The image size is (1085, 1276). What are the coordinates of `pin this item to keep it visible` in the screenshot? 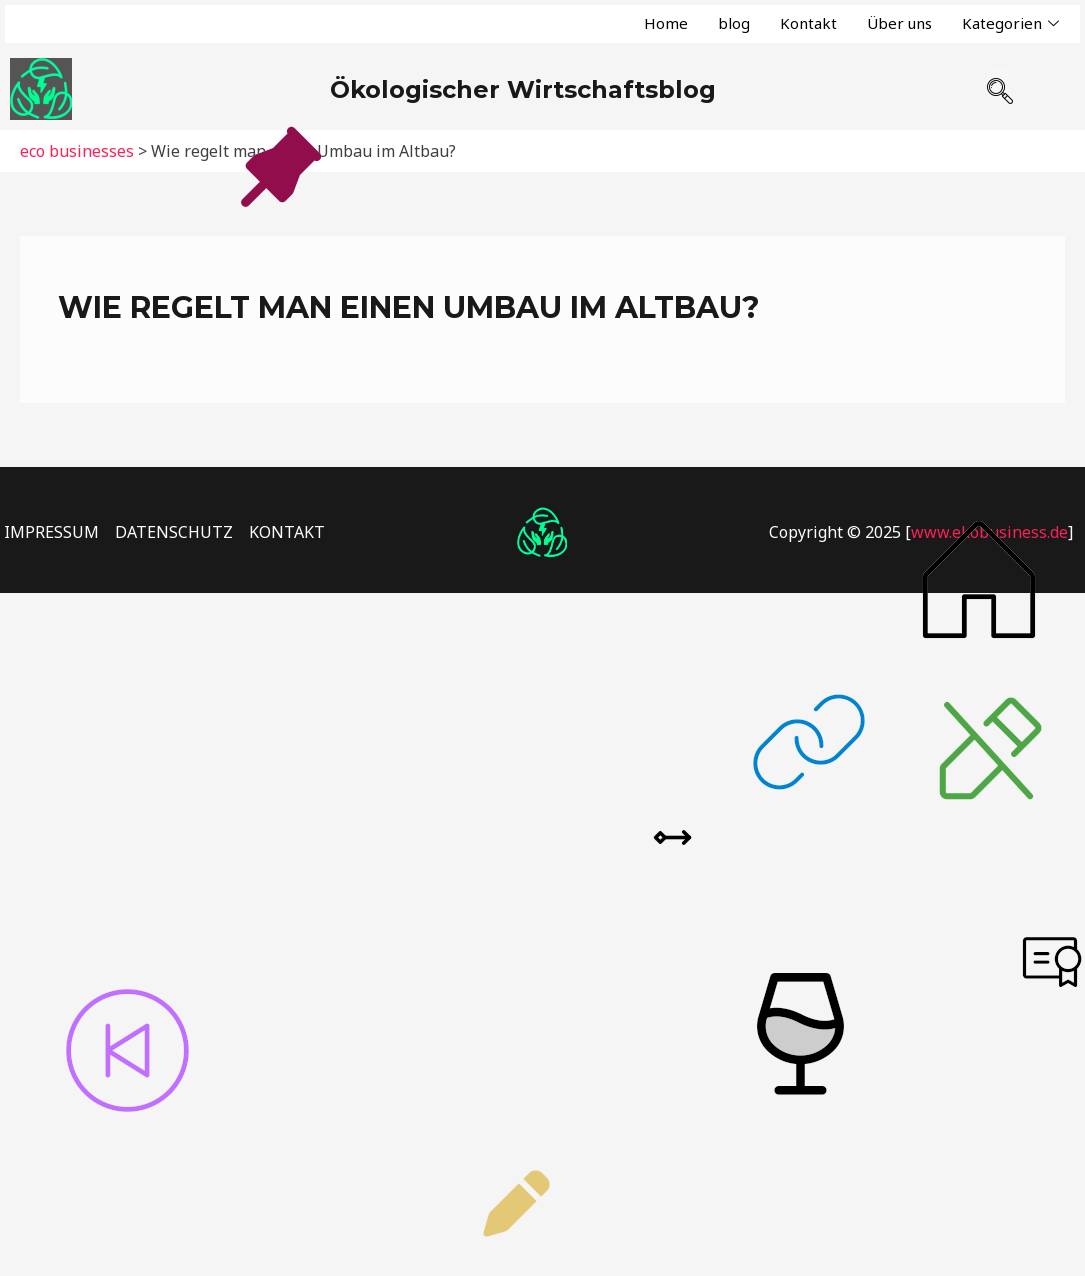 It's located at (280, 168).